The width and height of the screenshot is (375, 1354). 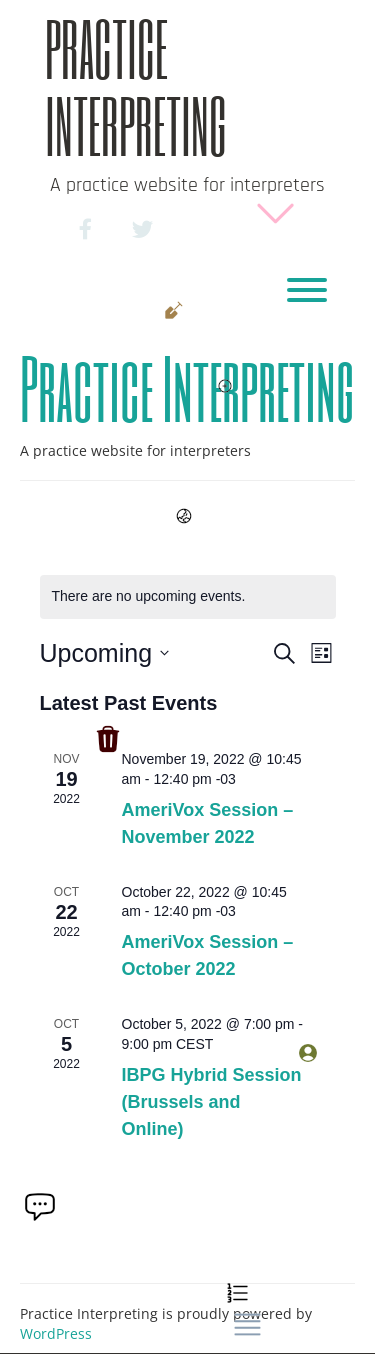 I want to click on format text as a numbered list, so click(x=238, y=1293).